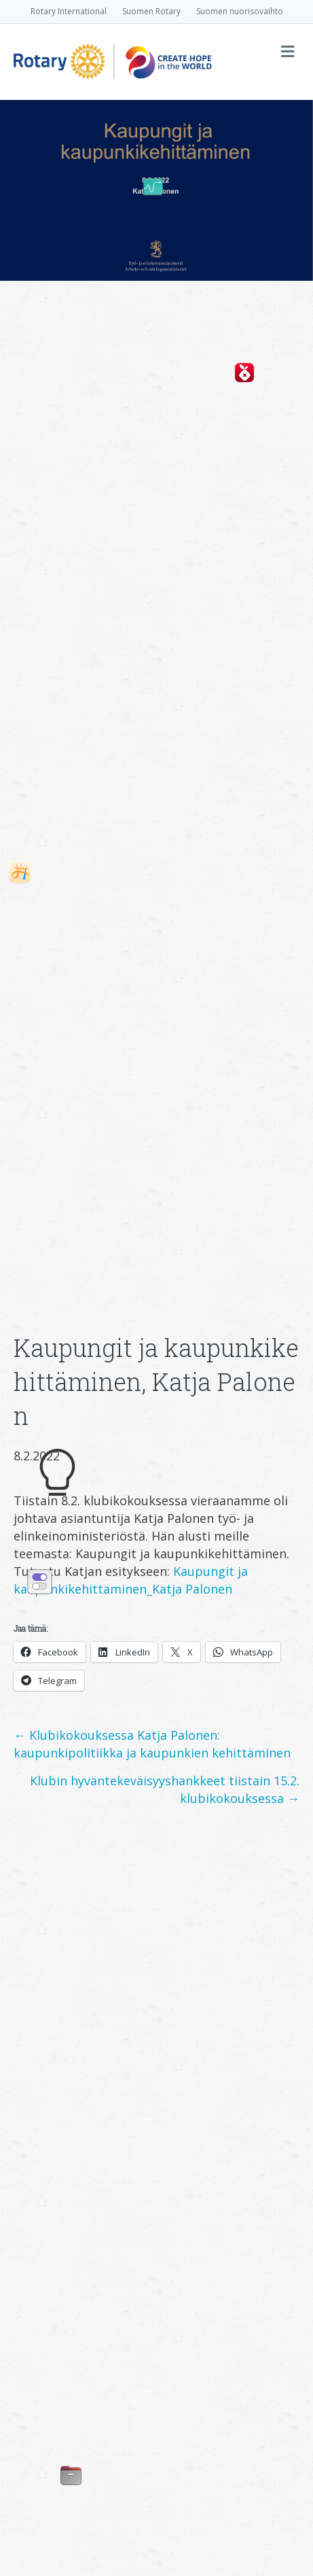 The height and width of the screenshot is (2576, 313). What do you see at coordinates (39, 1581) in the screenshot?
I see `open gnome tweaks to customize desktop settings` at bounding box center [39, 1581].